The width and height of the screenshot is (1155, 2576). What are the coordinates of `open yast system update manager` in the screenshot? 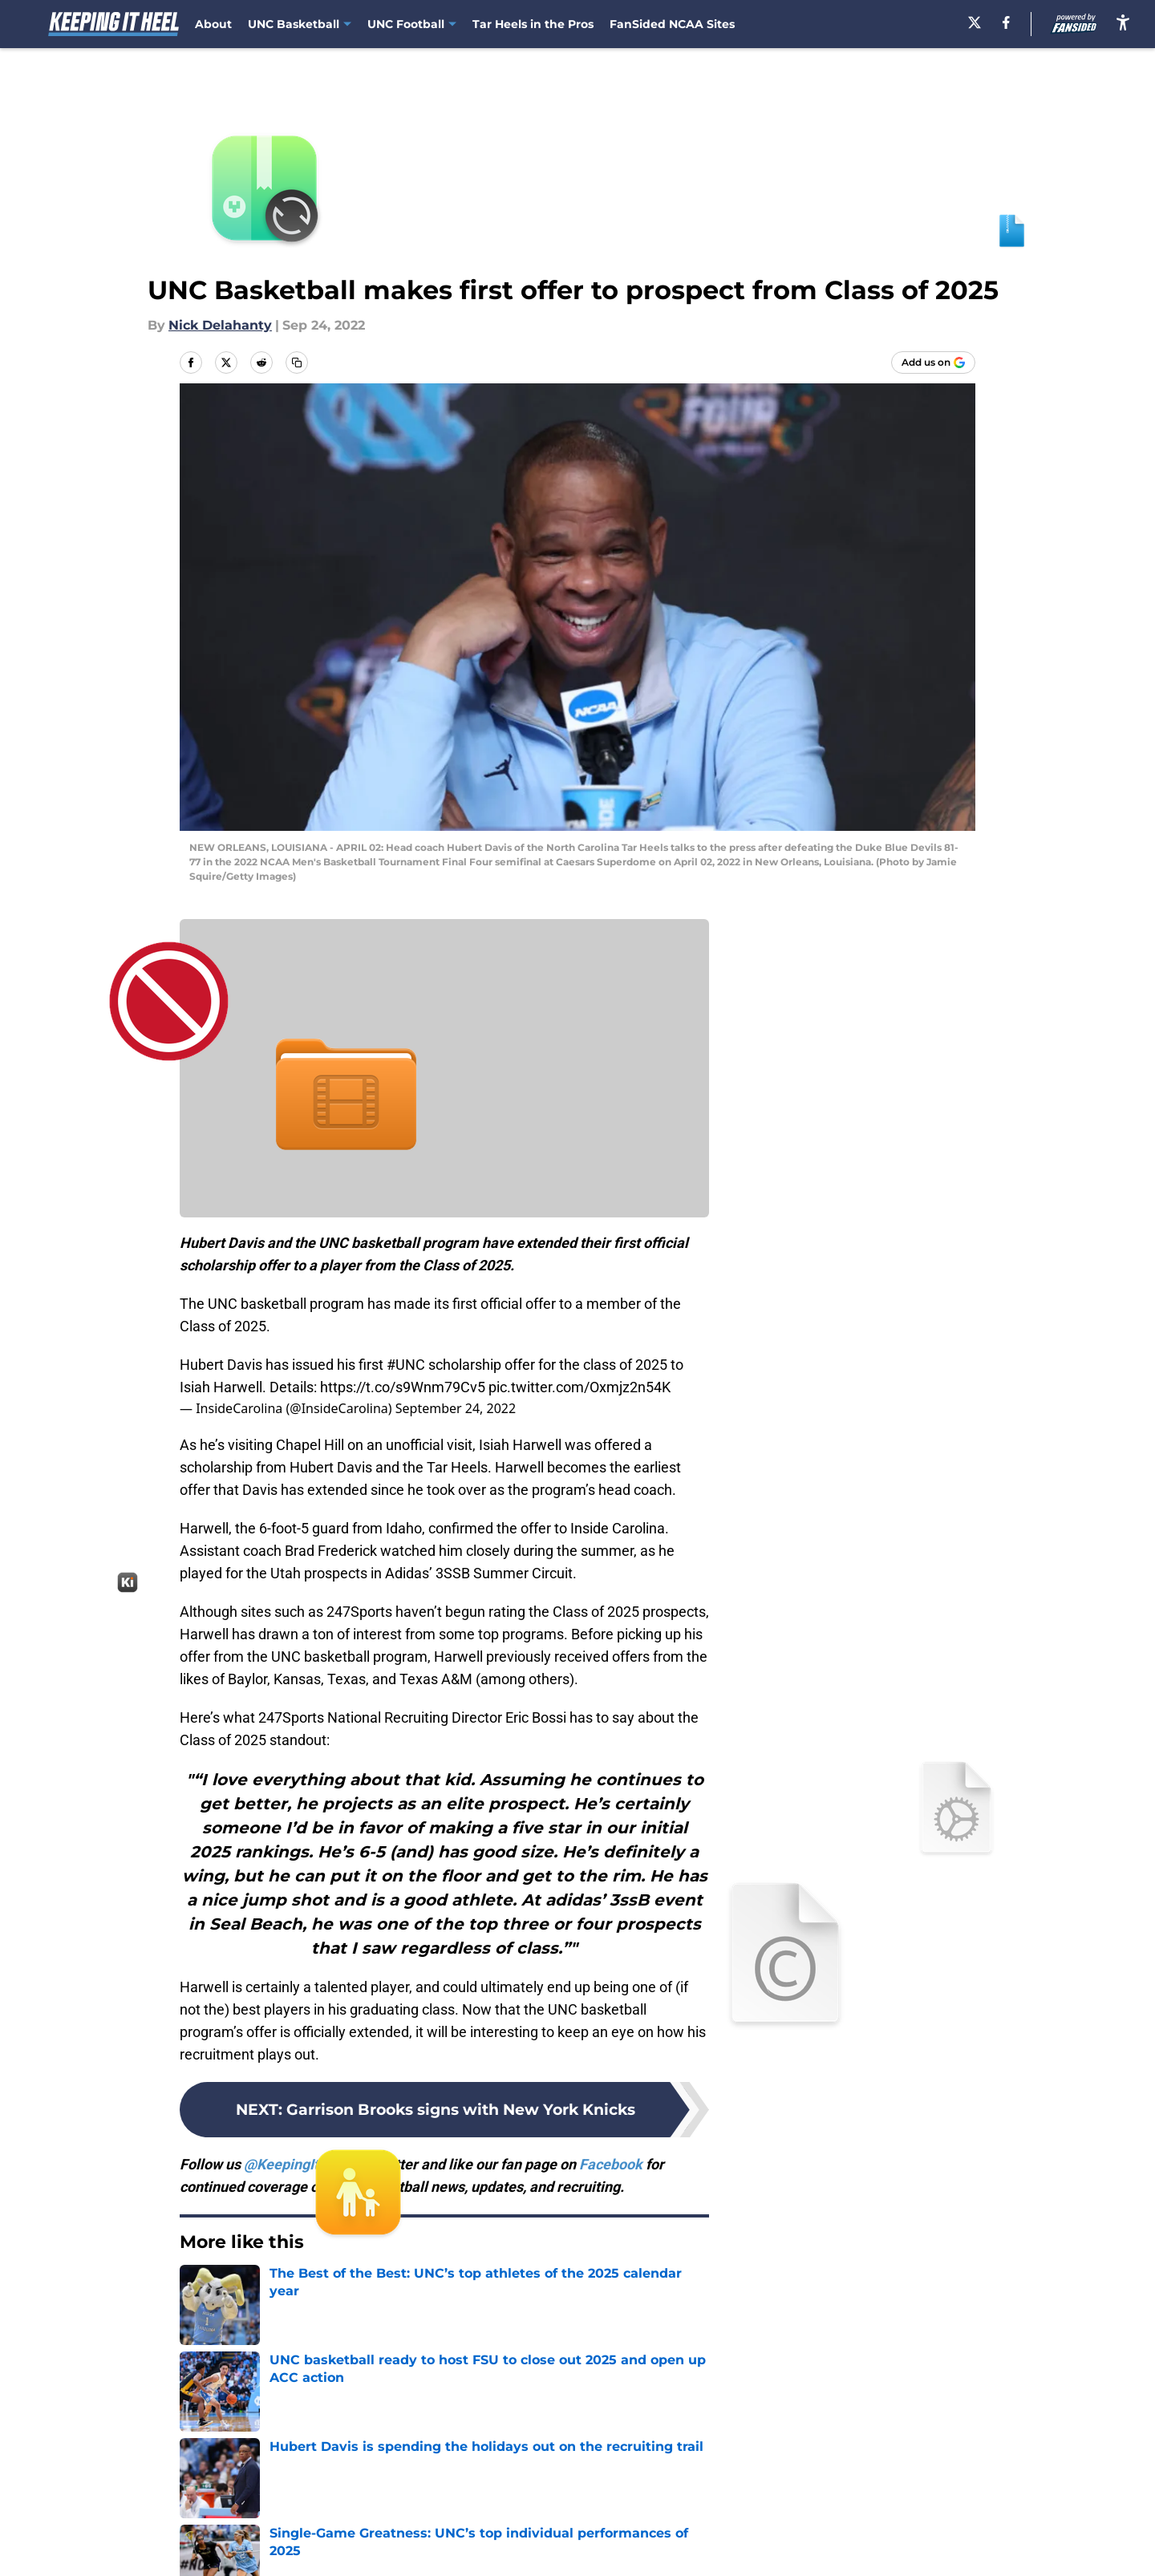 It's located at (264, 188).